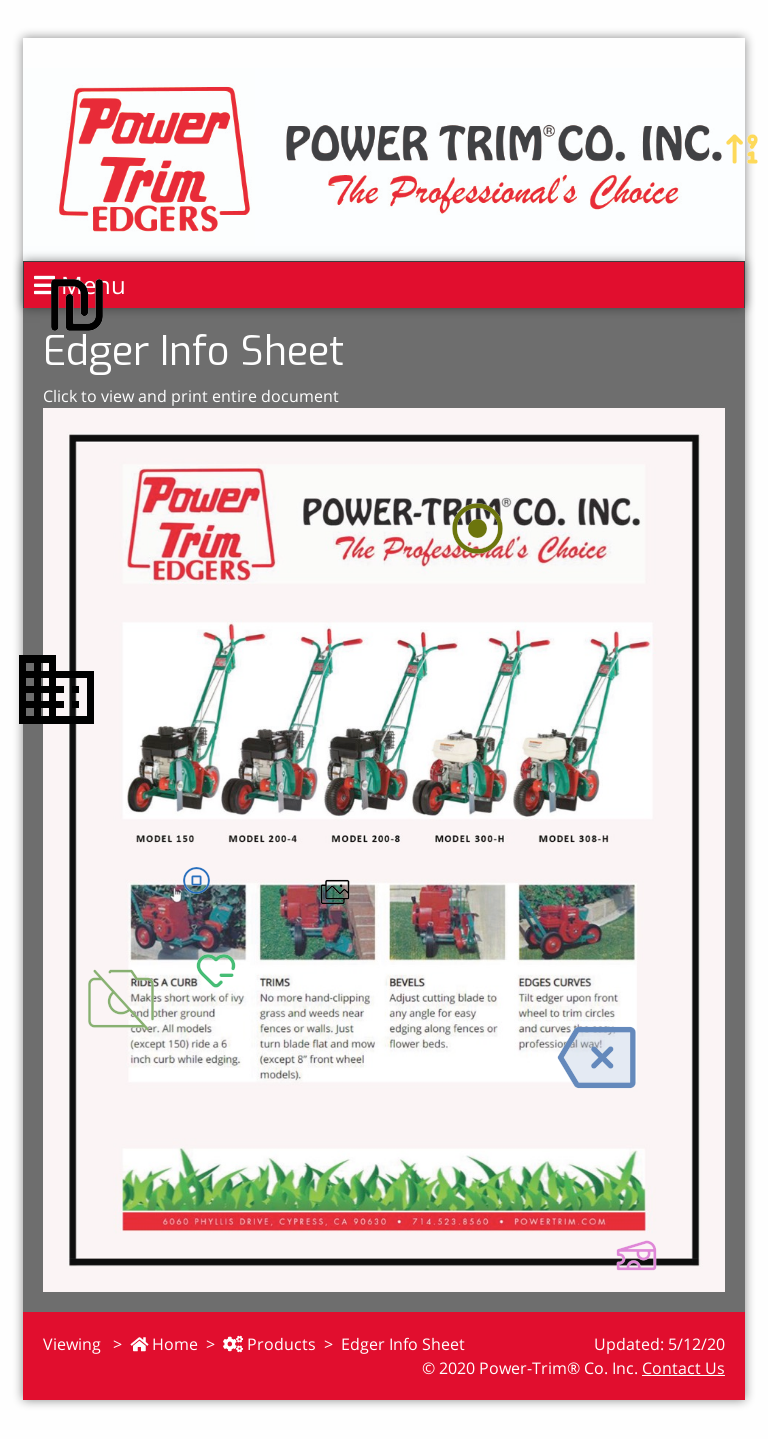 Image resolution: width=768 pixels, height=1439 pixels. What do you see at coordinates (636, 1257) in the screenshot?
I see `cheese or dairy product category` at bounding box center [636, 1257].